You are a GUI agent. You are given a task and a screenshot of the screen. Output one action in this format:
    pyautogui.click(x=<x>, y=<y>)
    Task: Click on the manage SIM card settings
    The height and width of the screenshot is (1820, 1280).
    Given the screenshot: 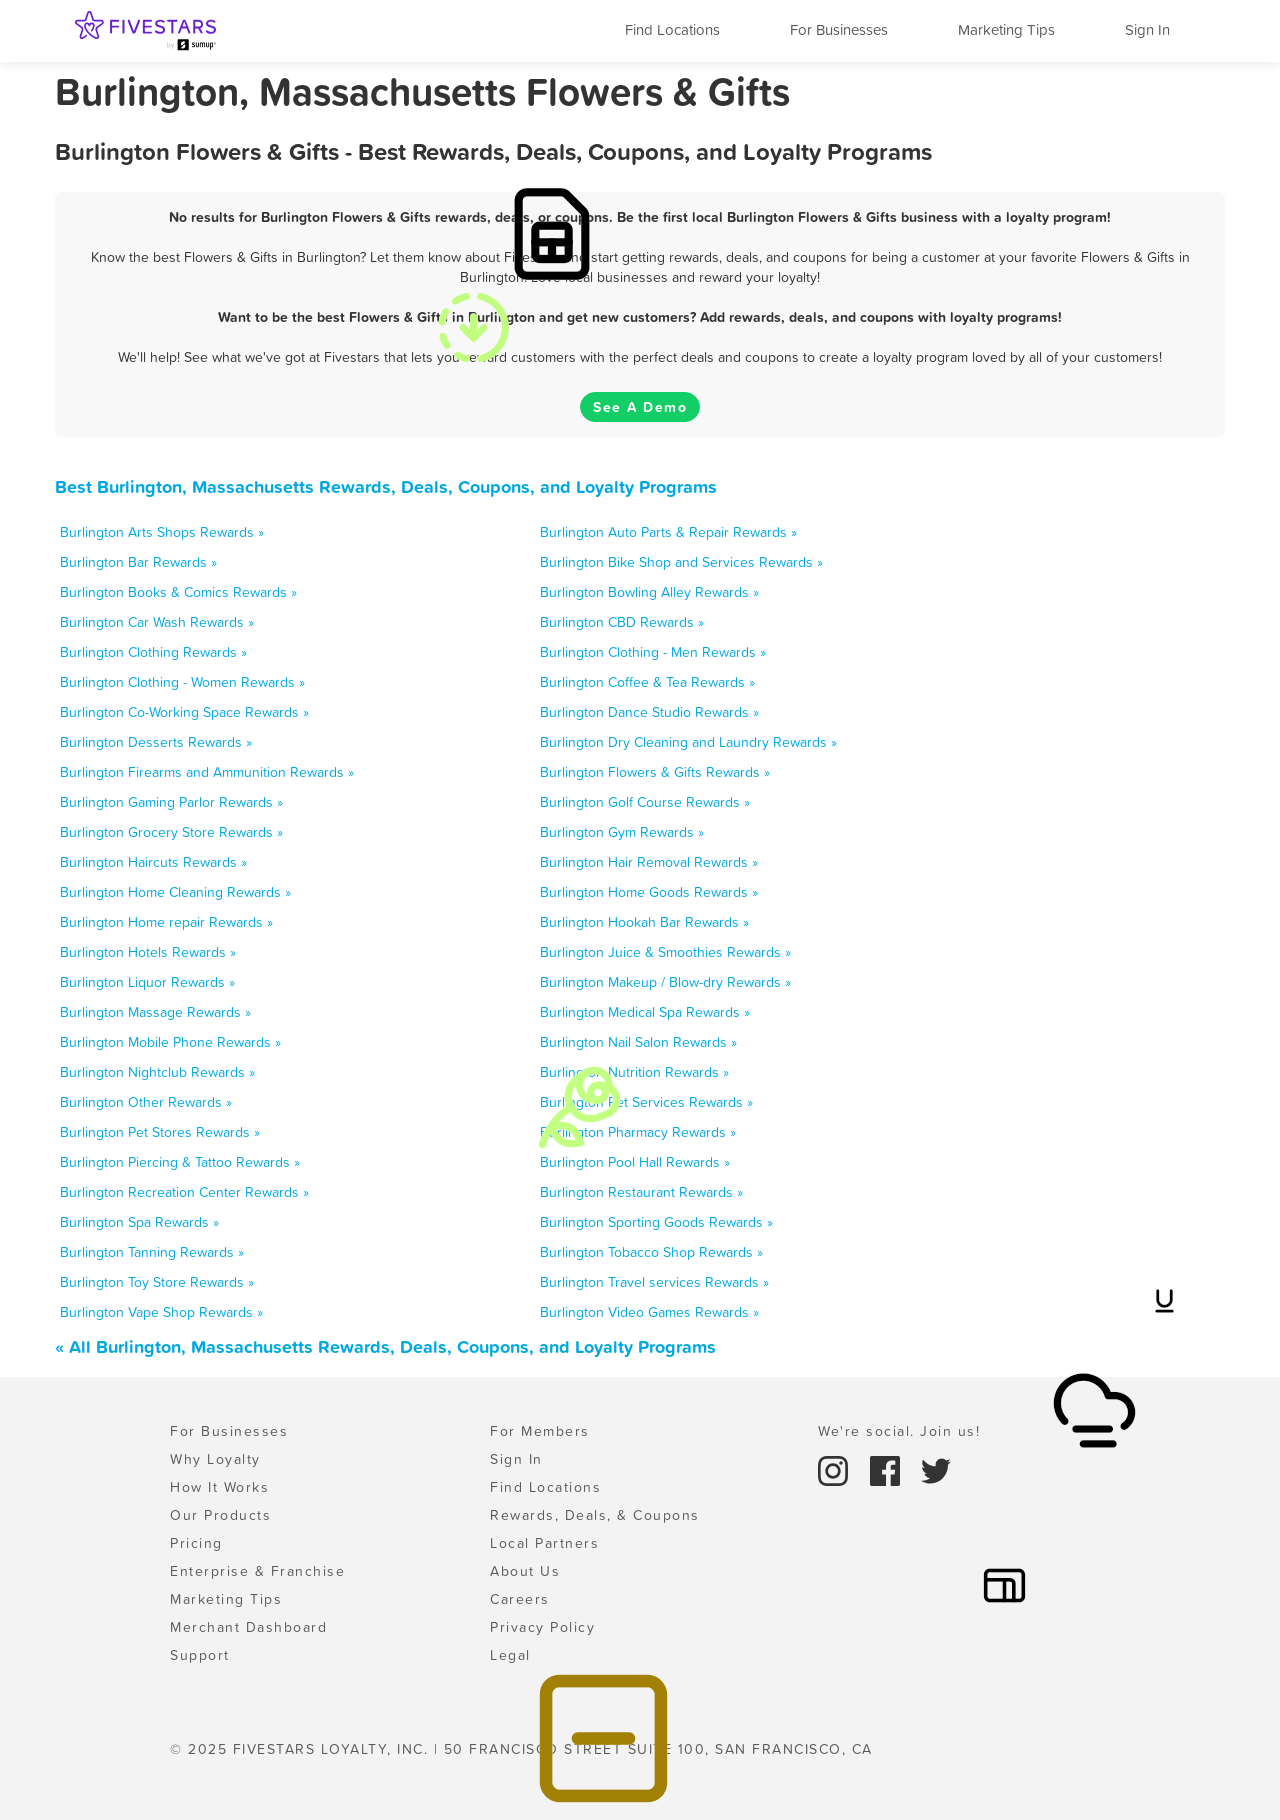 What is the action you would take?
    pyautogui.click(x=552, y=234)
    